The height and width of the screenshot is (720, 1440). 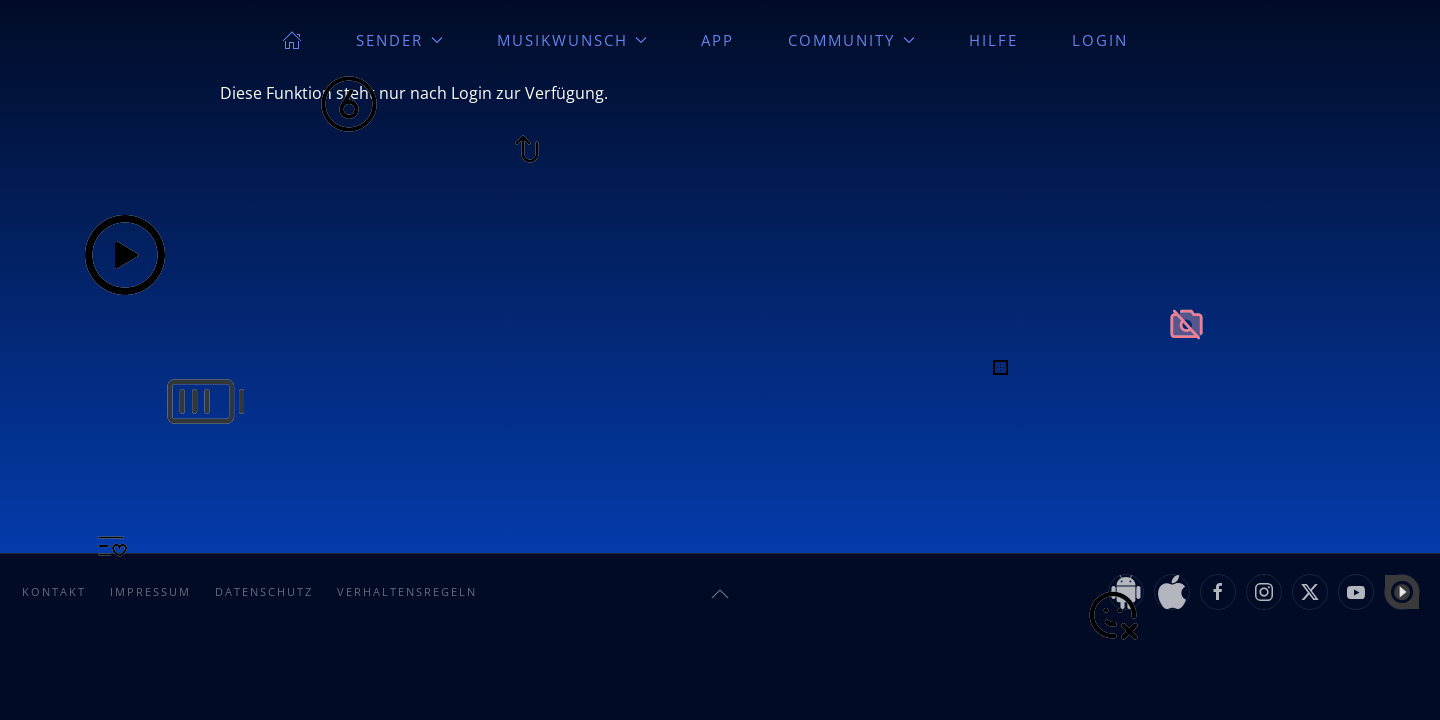 I want to click on view your favorites list, so click(x=111, y=546).